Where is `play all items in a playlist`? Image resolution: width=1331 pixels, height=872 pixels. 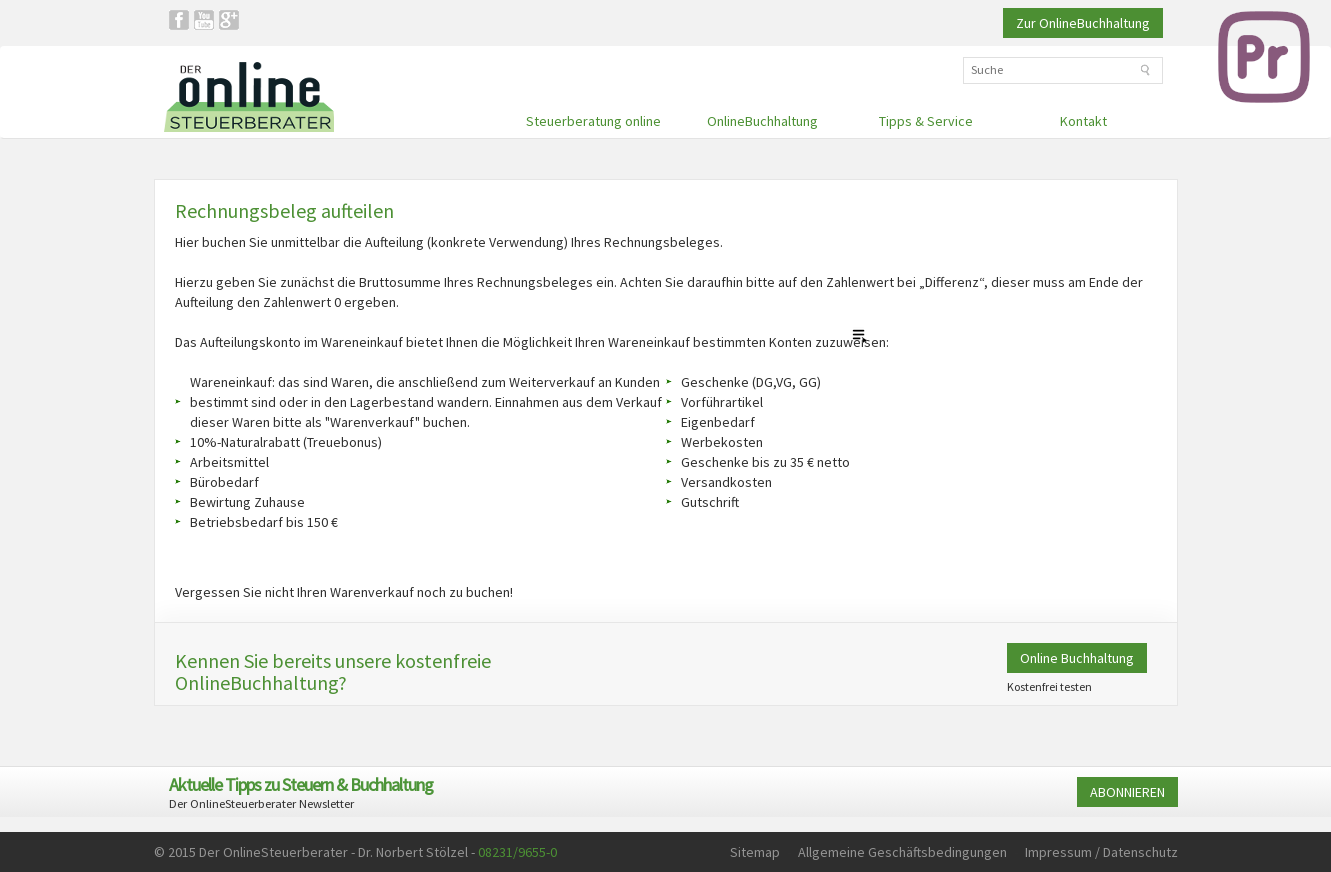 play all items in a playlist is located at coordinates (860, 335).